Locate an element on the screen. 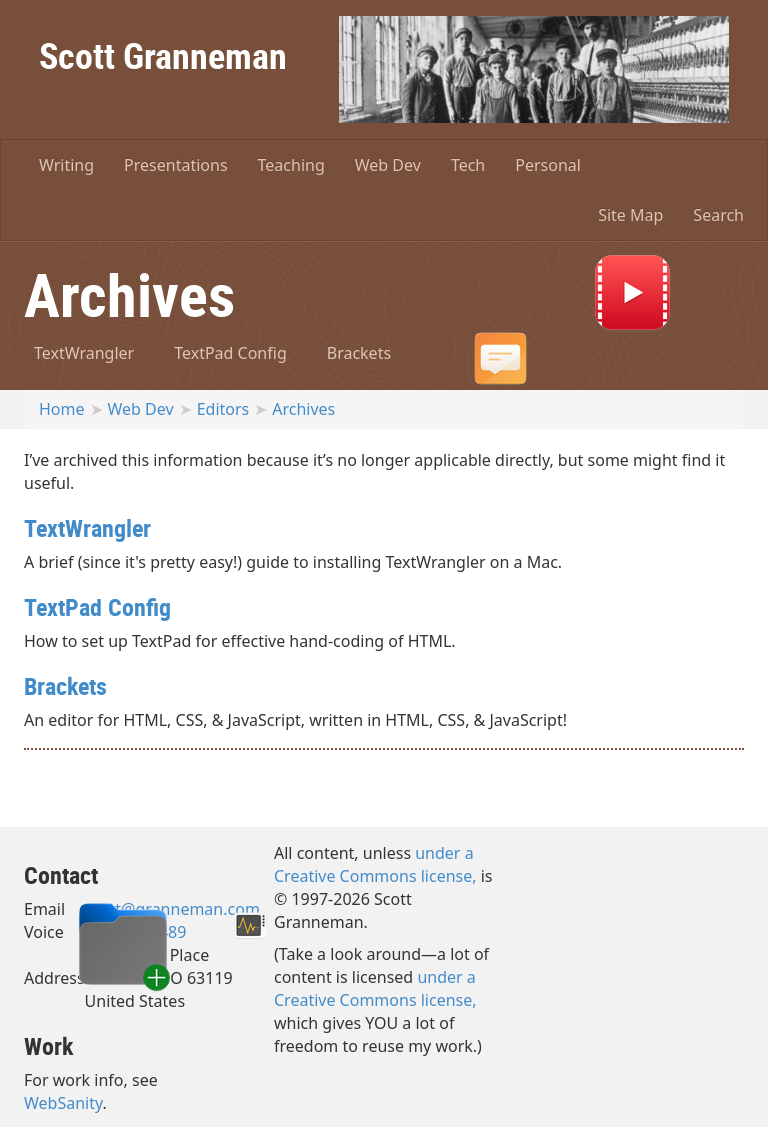  launch htop system monitor application is located at coordinates (250, 925).